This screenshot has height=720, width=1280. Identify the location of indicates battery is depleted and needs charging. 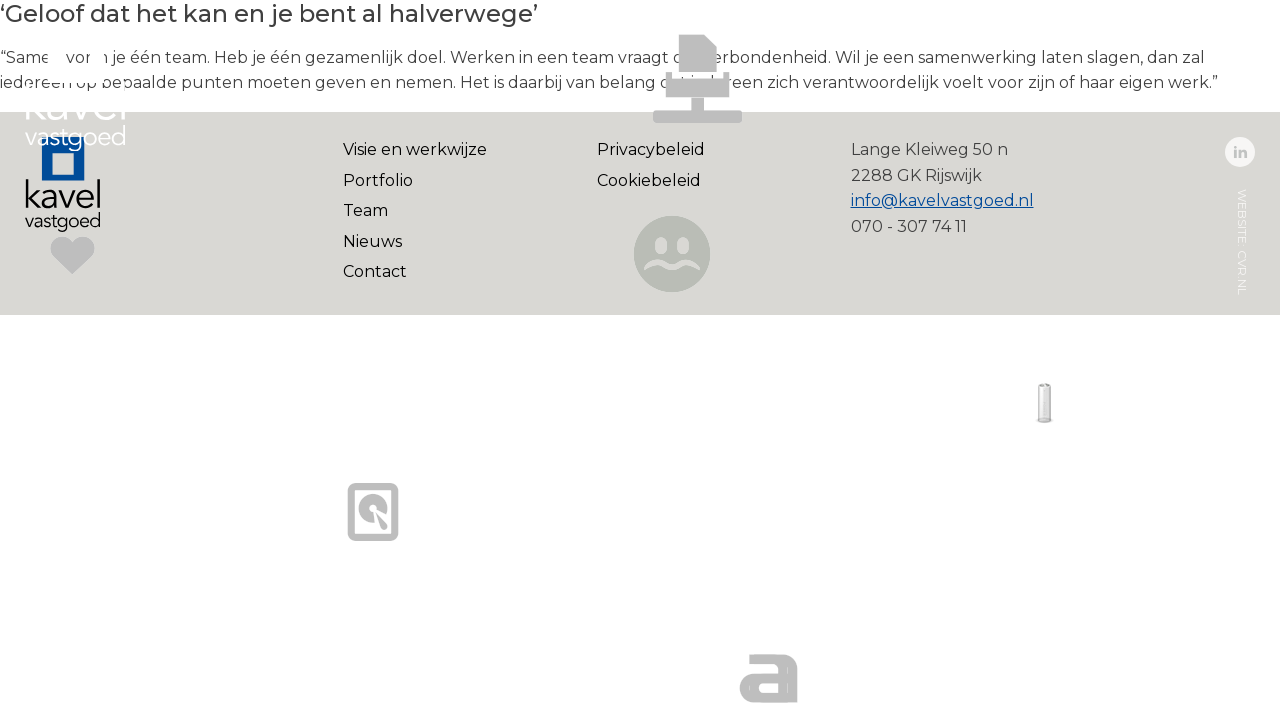
(1044, 403).